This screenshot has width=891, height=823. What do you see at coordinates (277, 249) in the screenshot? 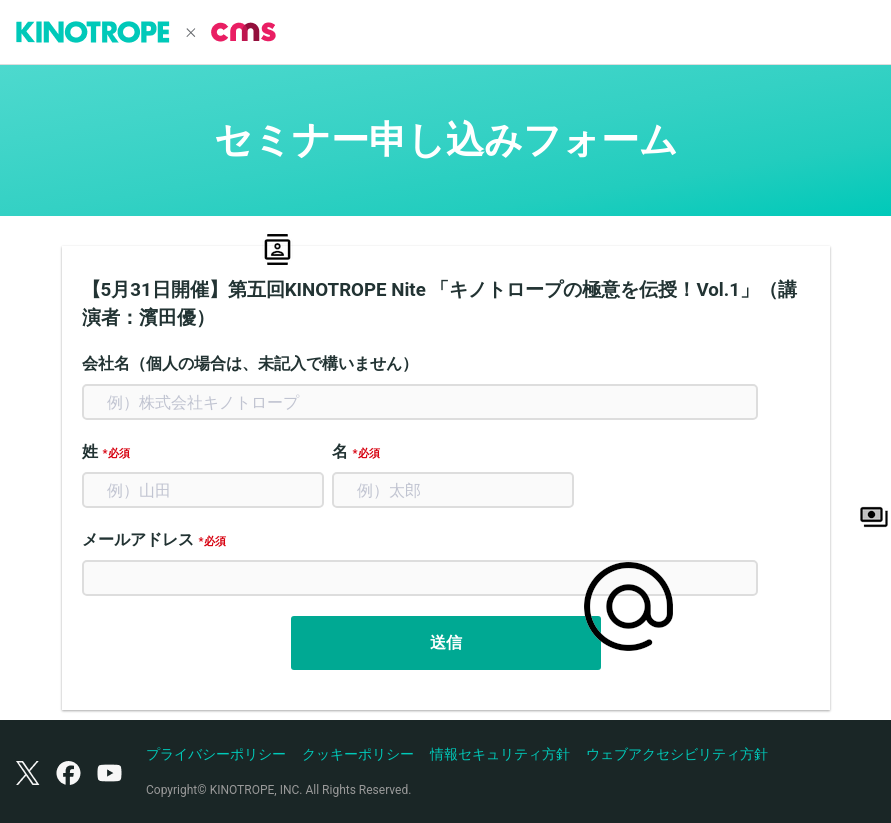
I see `view your contacts list` at bounding box center [277, 249].